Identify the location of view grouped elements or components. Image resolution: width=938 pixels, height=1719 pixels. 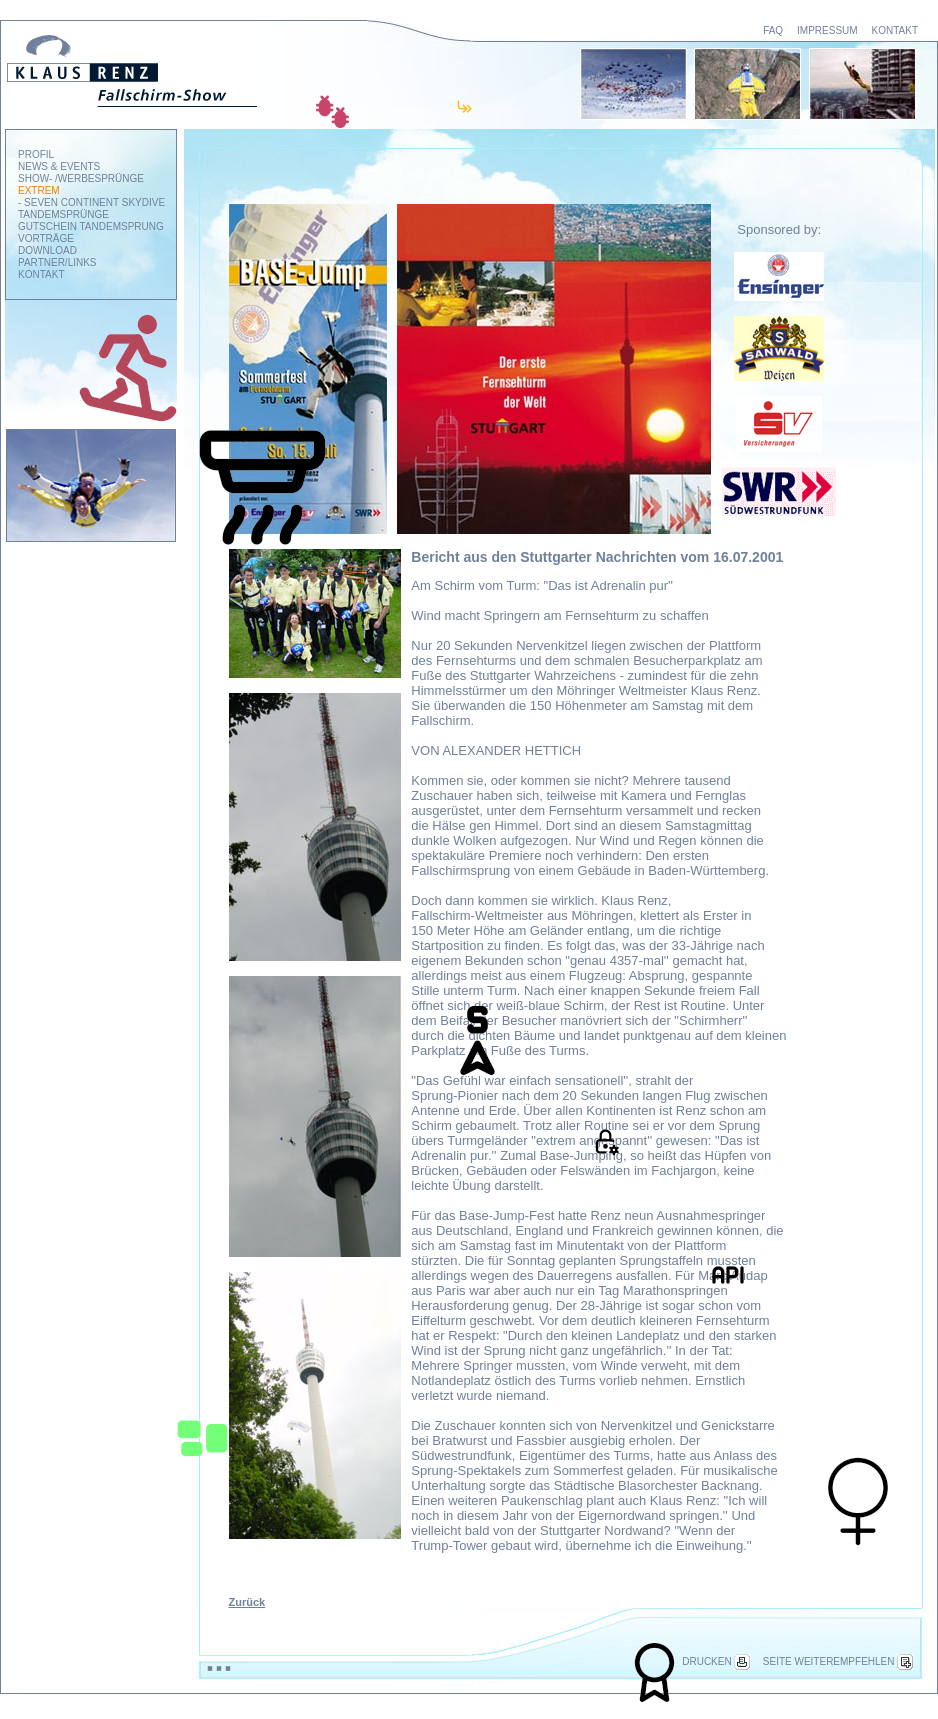
(202, 1436).